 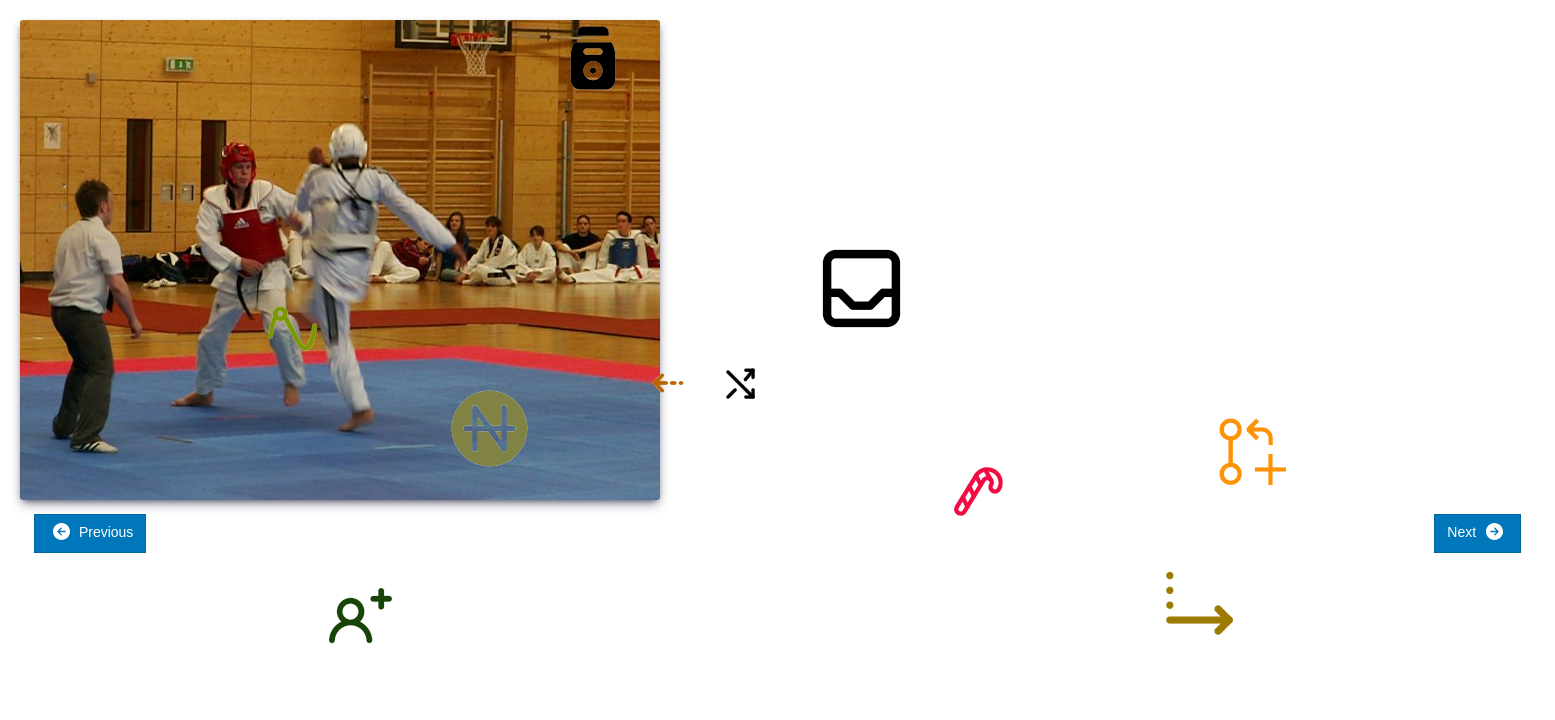 What do you see at coordinates (1250, 449) in the screenshot?
I see `create a new git pull request` at bounding box center [1250, 449].